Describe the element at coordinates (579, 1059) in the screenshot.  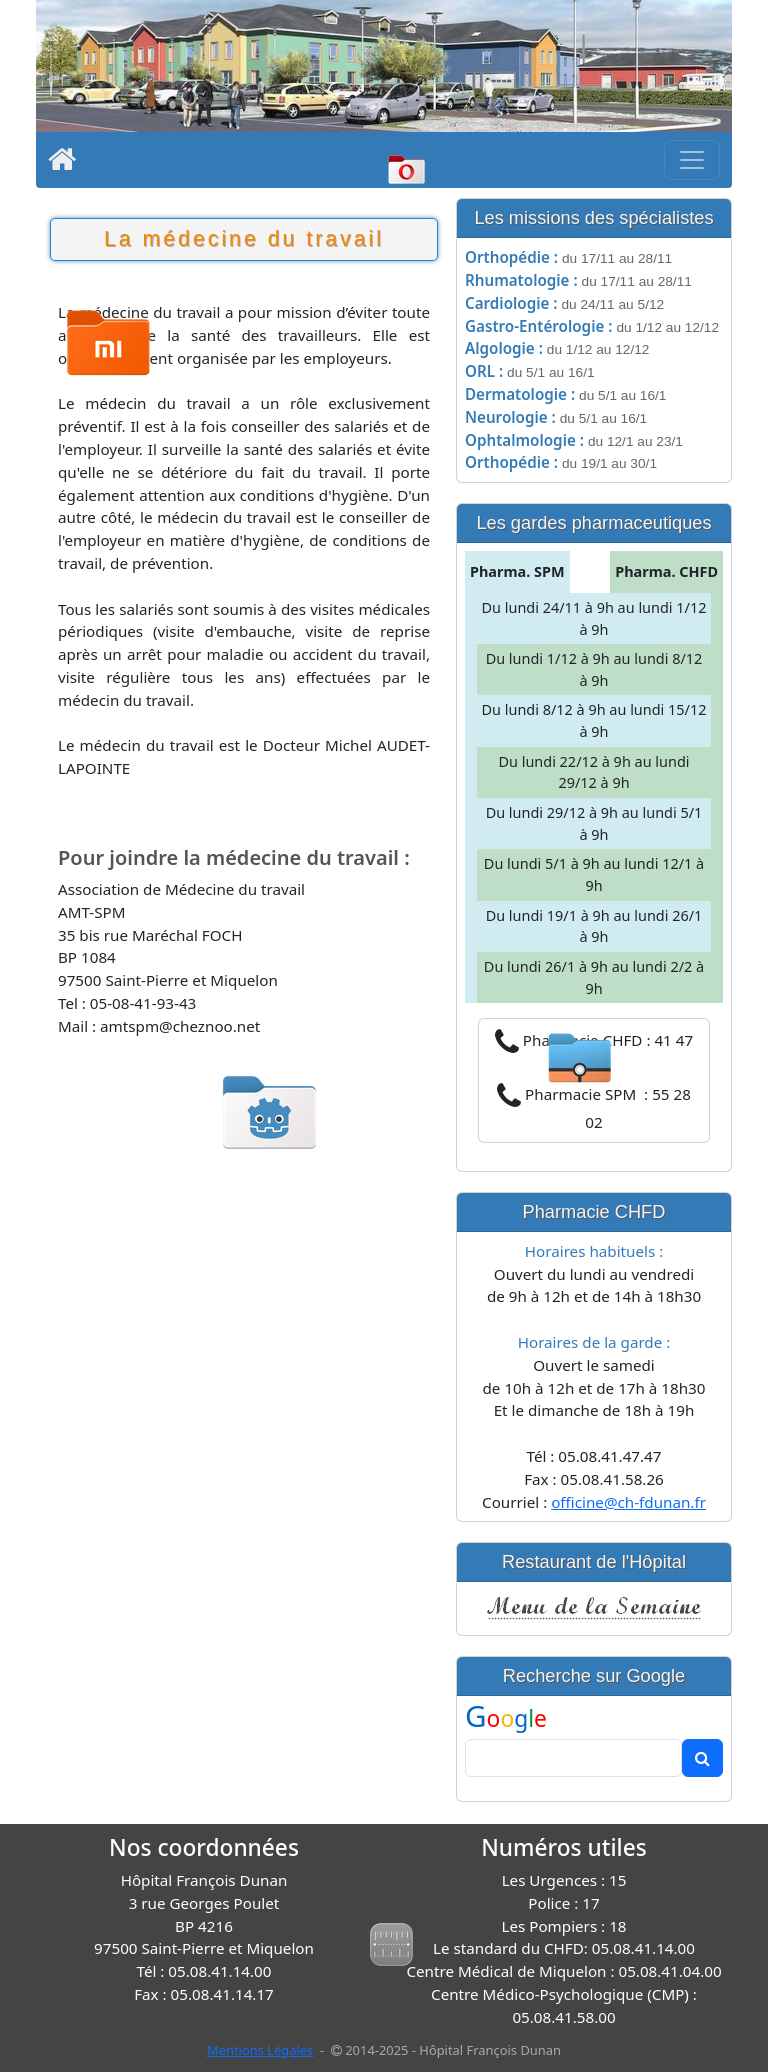
I see `folder containing pokémon typing game files` at that location.